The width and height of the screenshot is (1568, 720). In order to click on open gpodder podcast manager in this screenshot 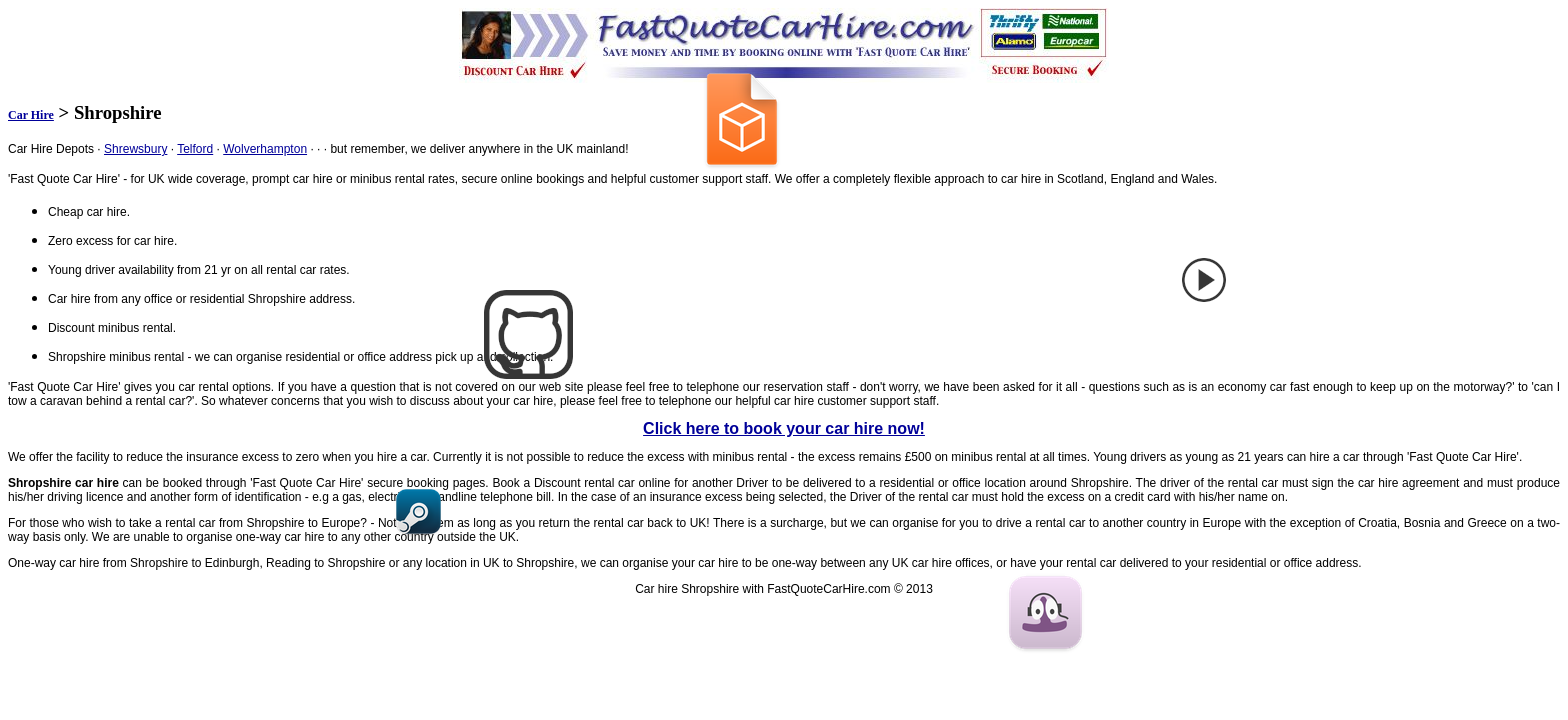, I will do `click(1045, 612)`.